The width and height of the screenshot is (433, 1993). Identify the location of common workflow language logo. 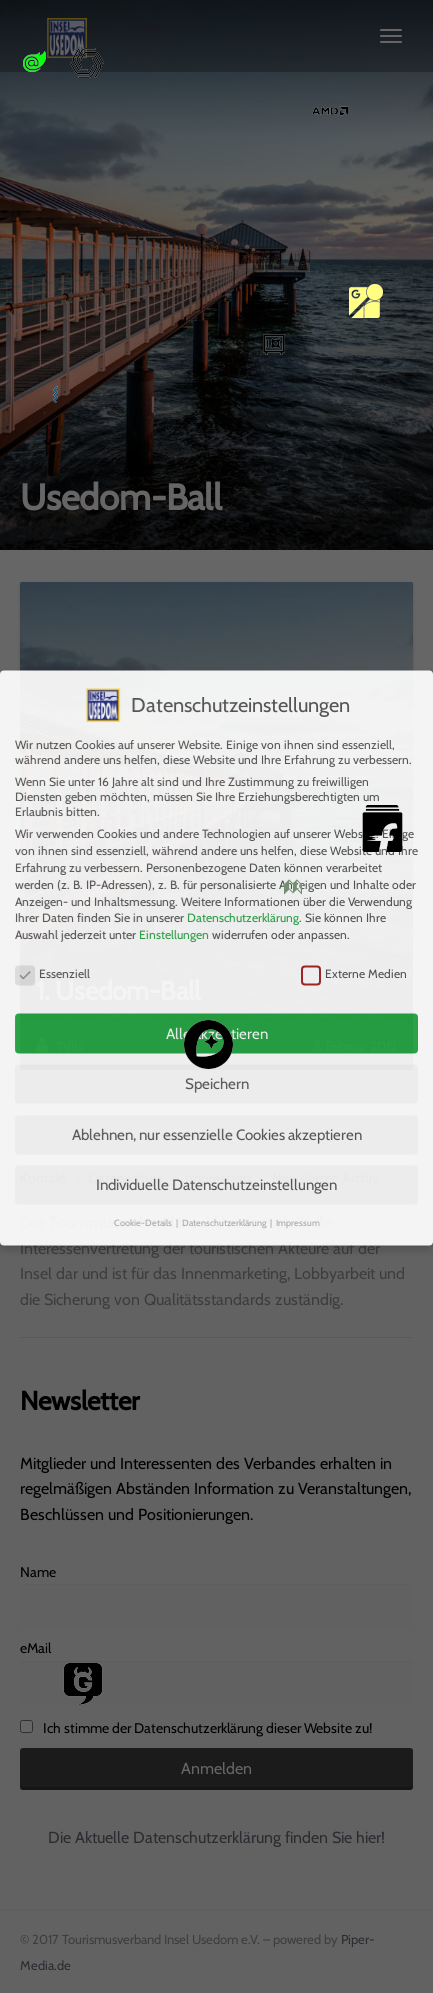
(55, 394).